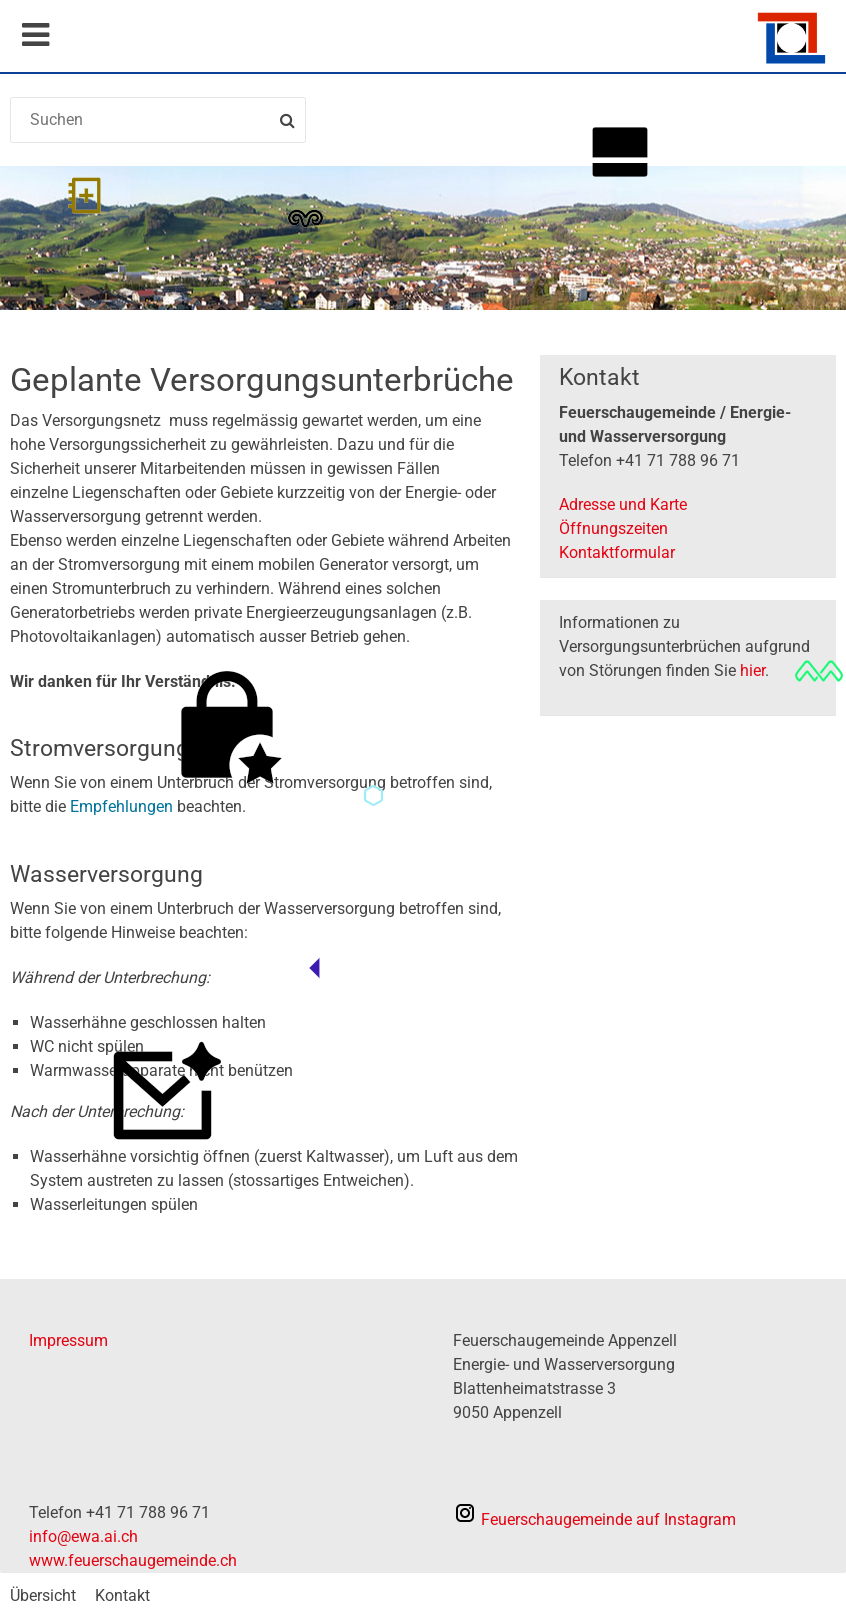  I want to click on access AI-powered email features, so click(162, 1095).